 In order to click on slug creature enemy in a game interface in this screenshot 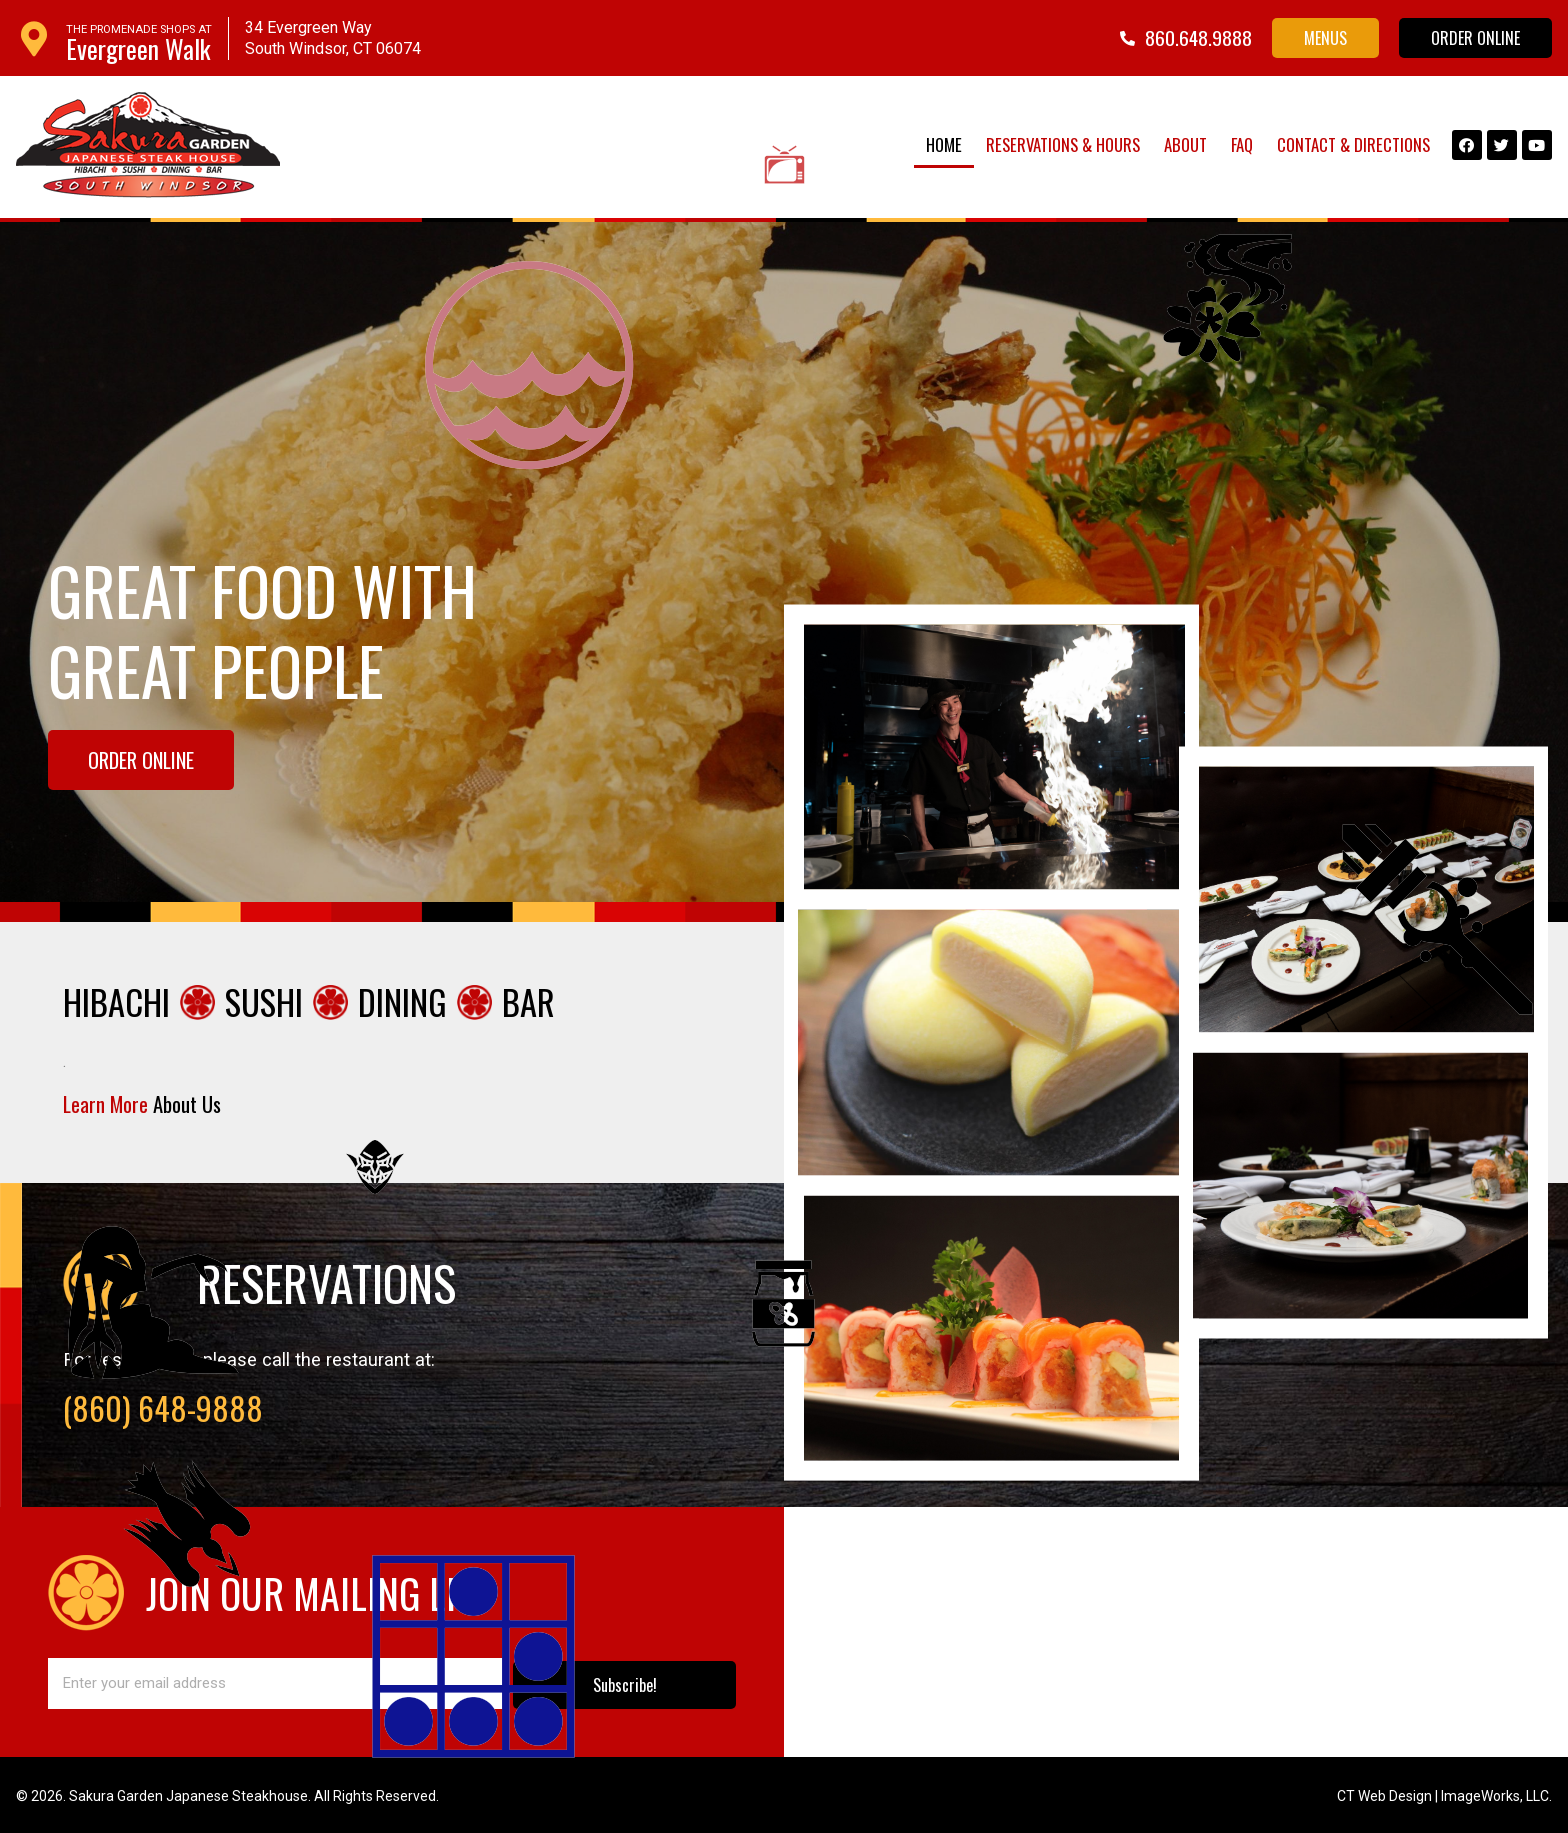, I will do `click(153, 1302)`.